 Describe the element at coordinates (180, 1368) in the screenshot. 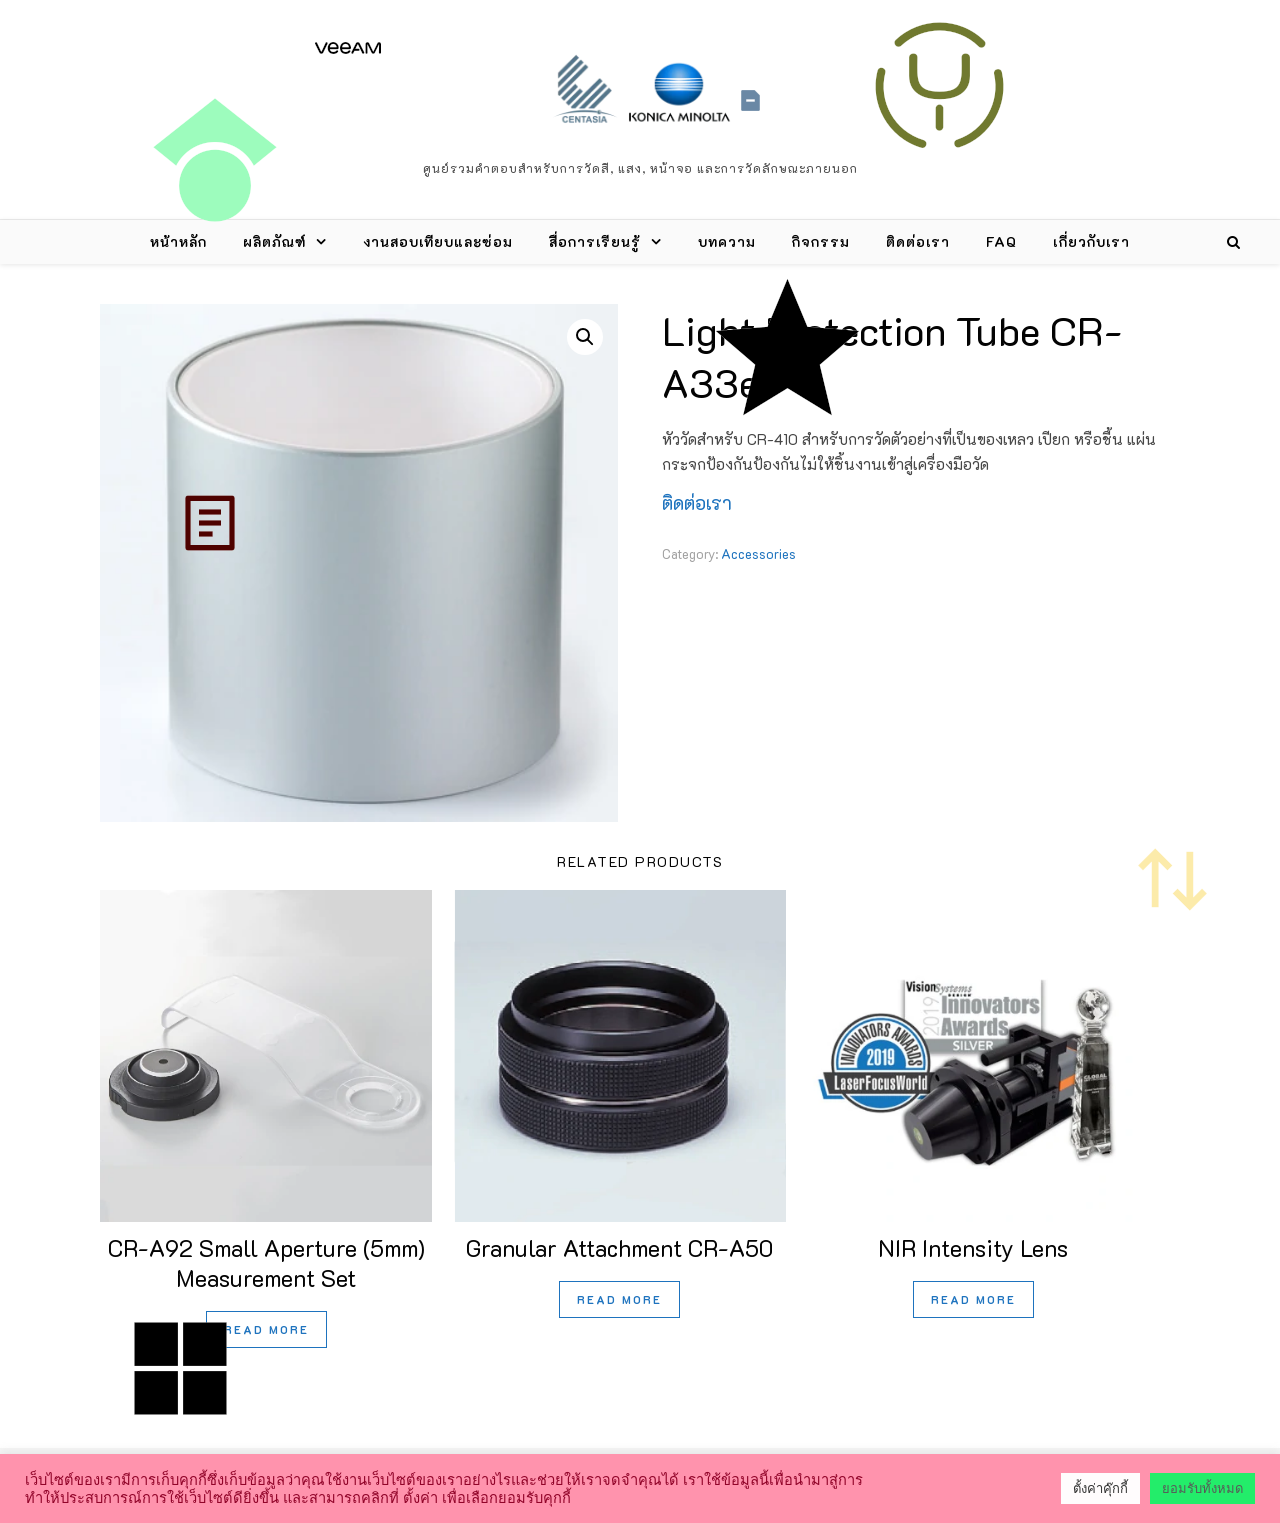

I see `sign in with microsoft account` at that location.